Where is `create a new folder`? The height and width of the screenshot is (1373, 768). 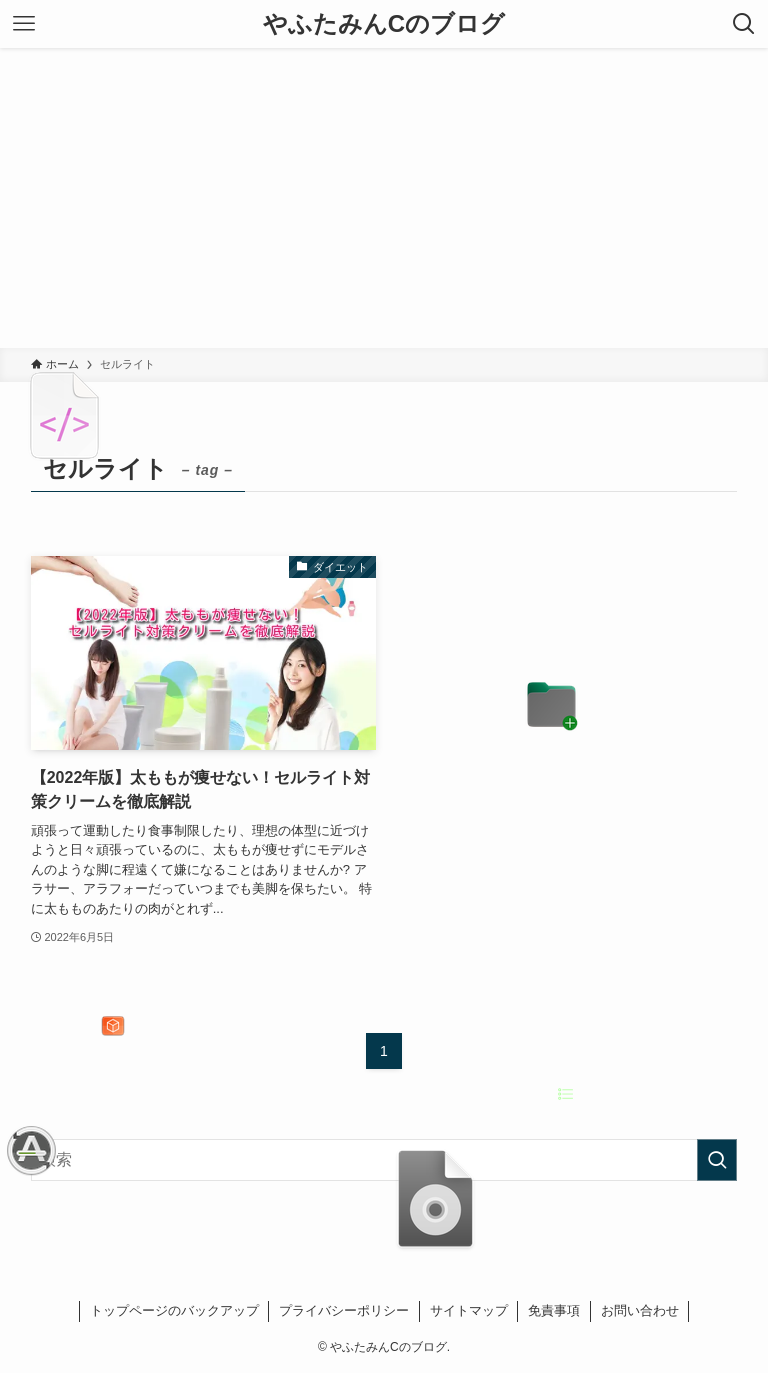 create a new folder is located at coordinates (551, 704).